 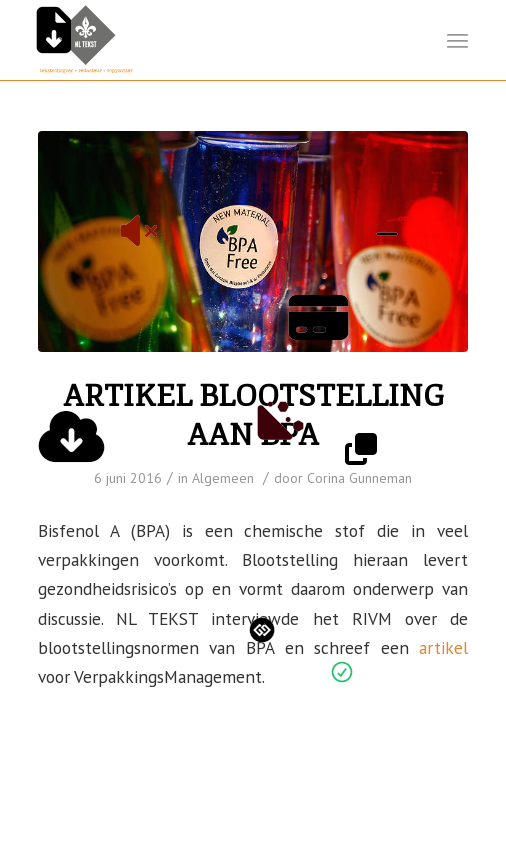 I want to click on manage payment methods, so click(x=318, y=317).